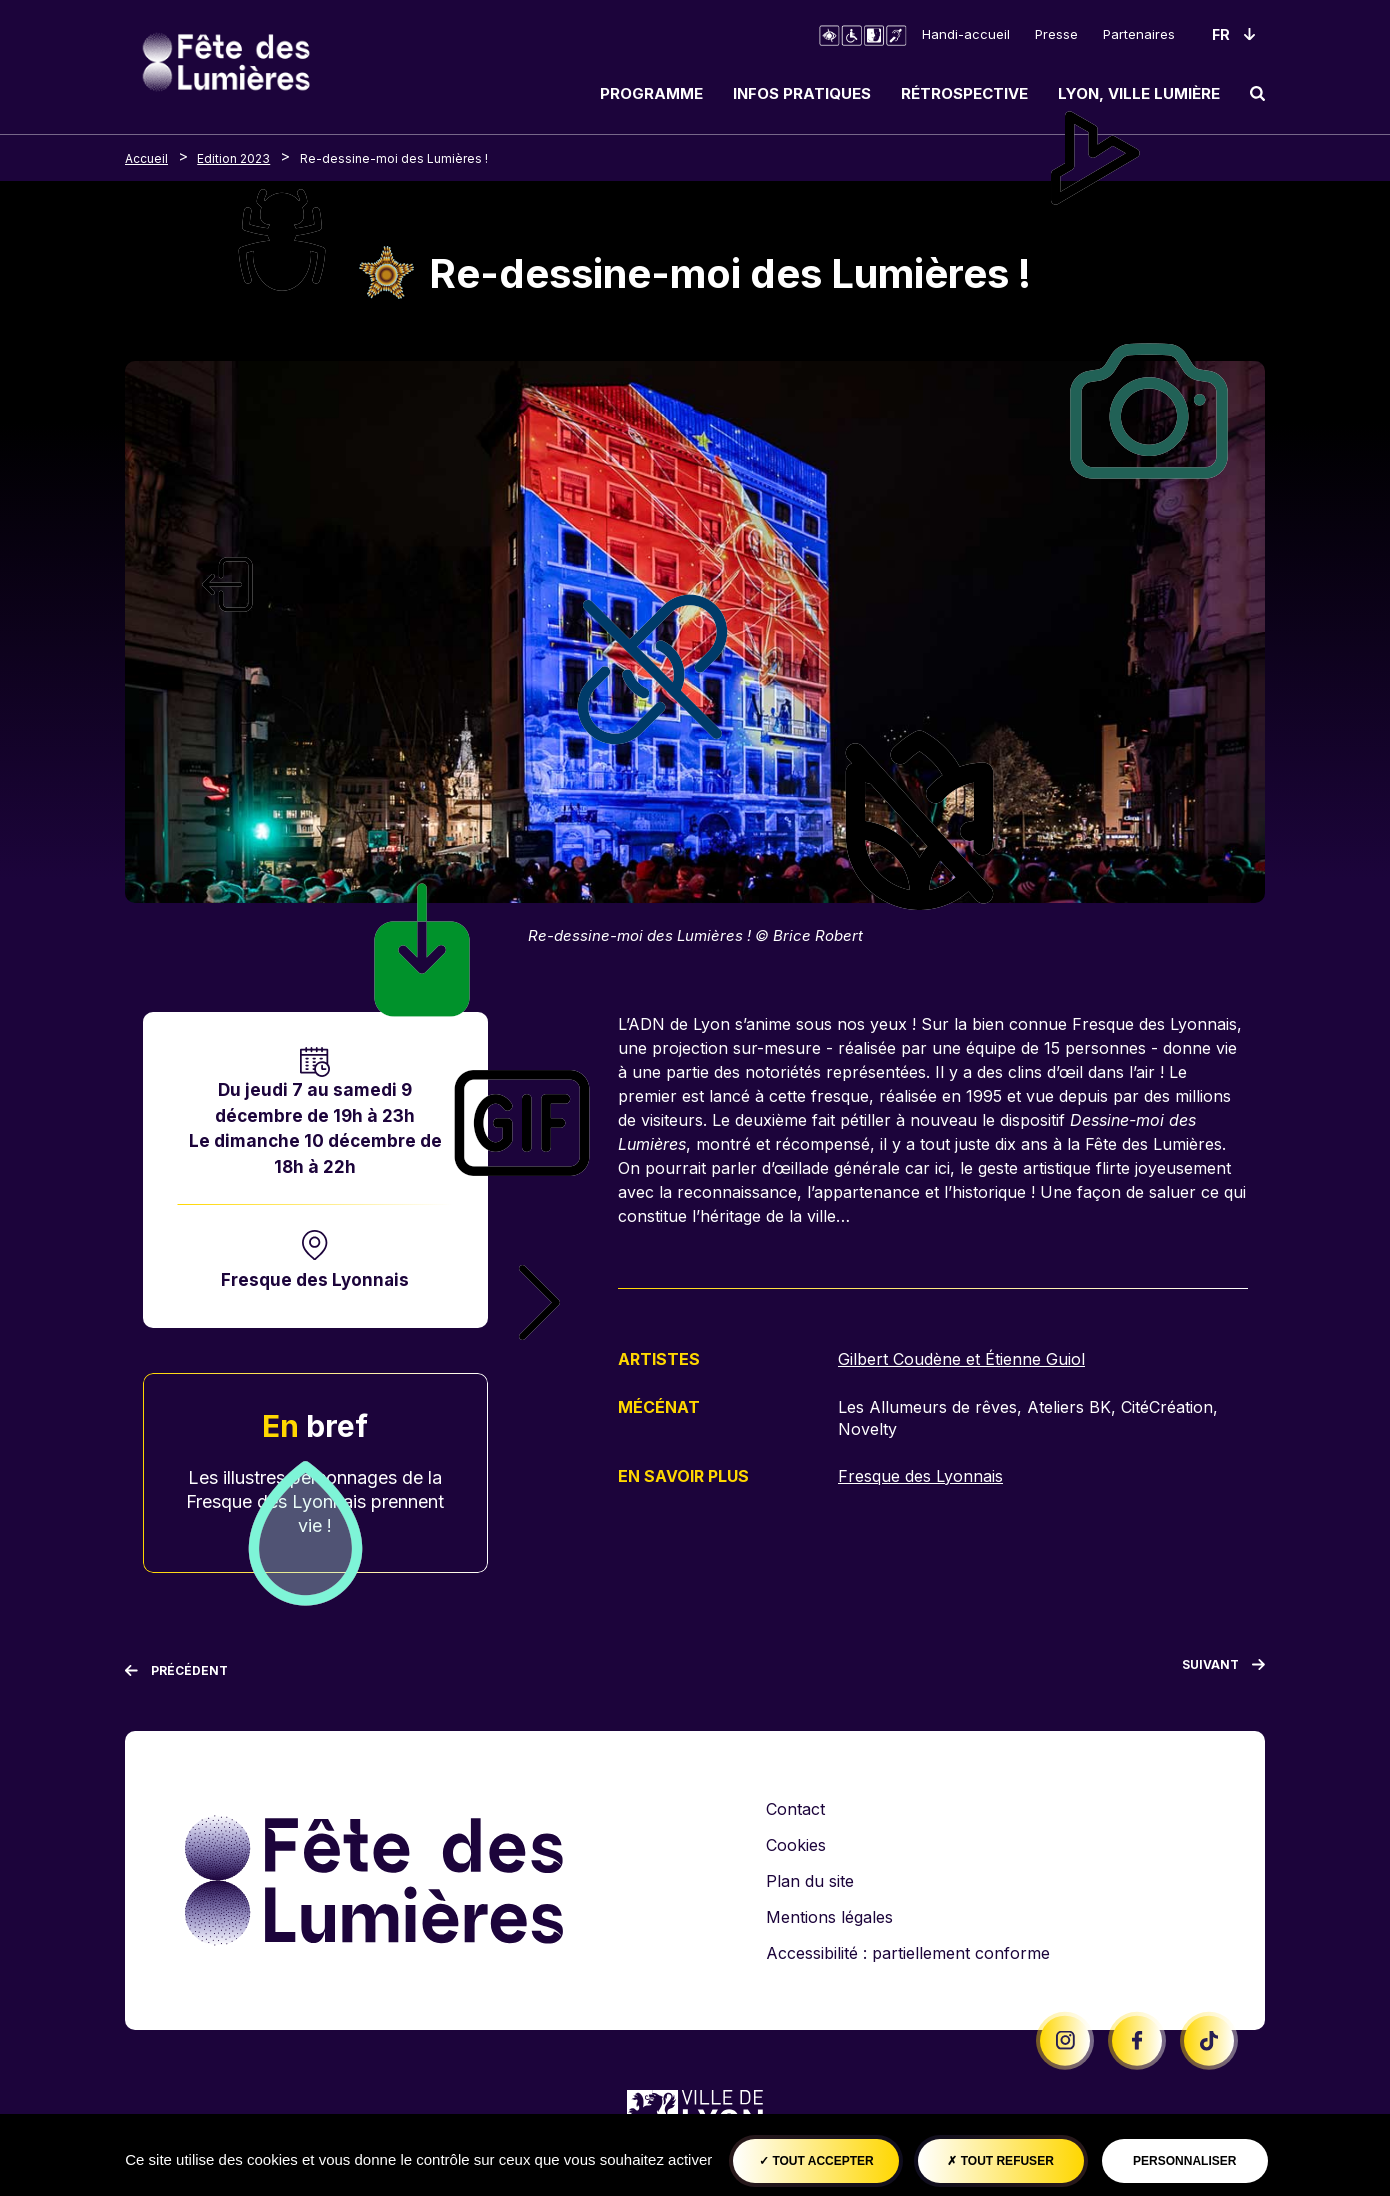 Image resolution: width=1390 pixels, height=2196 pixels. I want to click on open yatse remote control app, so click(1093, 158).